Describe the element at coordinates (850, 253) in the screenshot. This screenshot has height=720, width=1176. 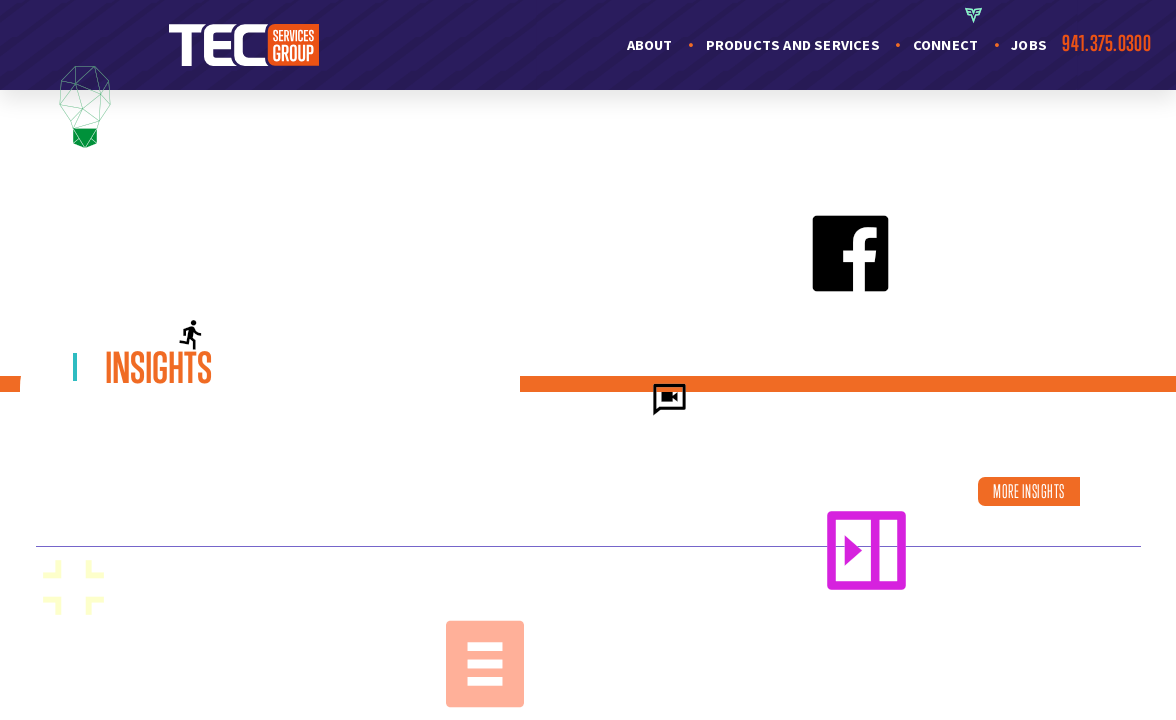
I see `open facebook app` at that location.